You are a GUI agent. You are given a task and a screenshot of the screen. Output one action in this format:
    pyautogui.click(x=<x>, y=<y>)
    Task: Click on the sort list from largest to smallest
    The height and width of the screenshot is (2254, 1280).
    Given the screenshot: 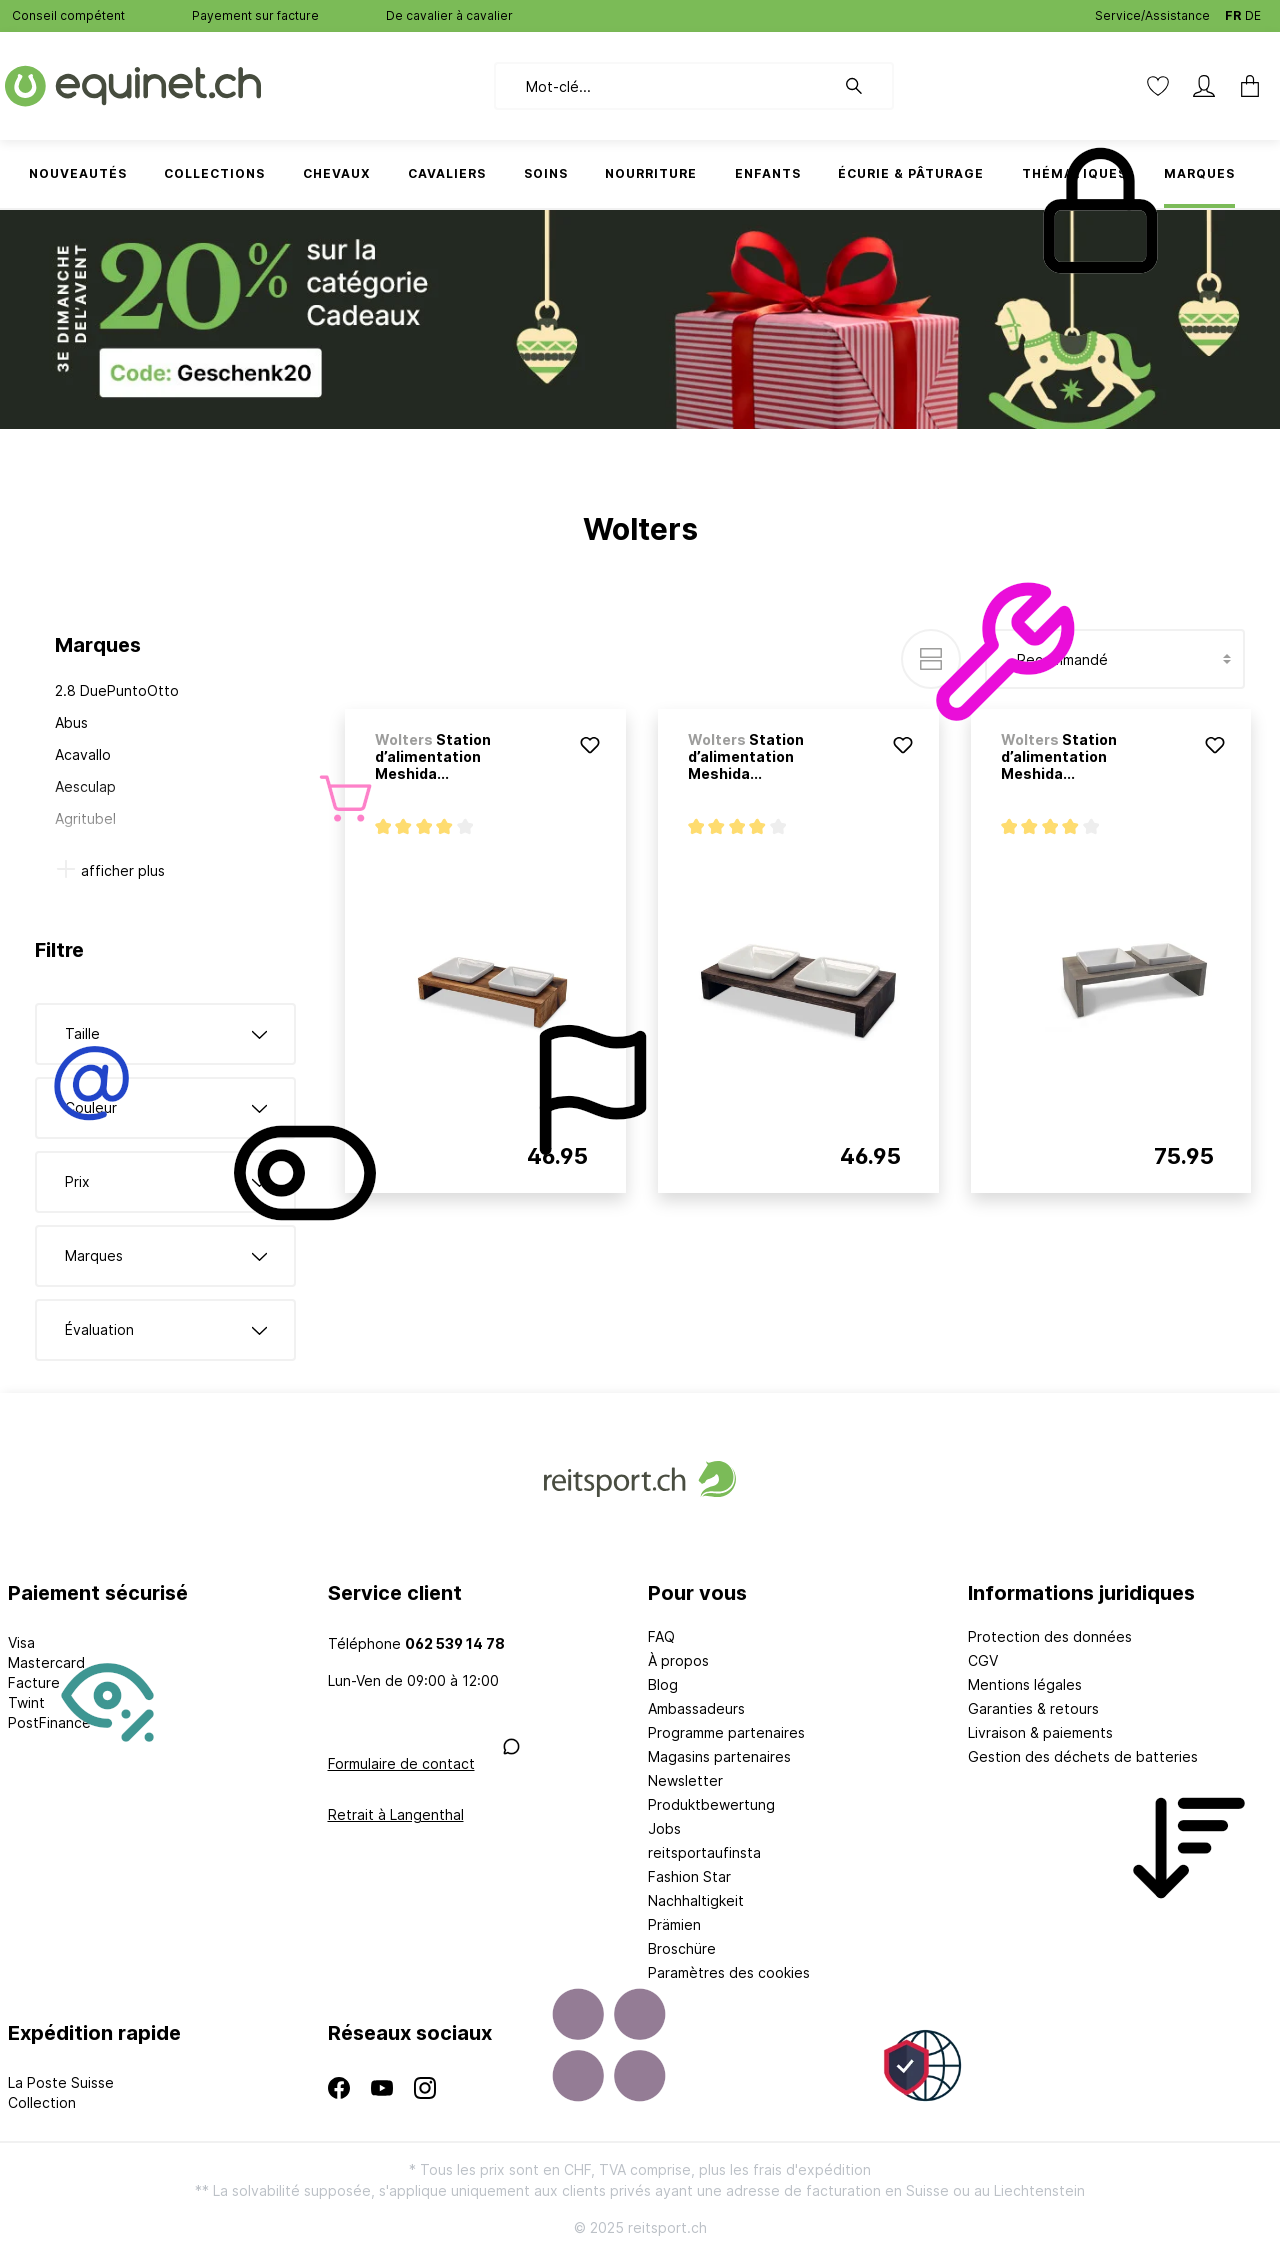 What is the action you would take?
    pyautogui.click(x=1189, y=1848)
    